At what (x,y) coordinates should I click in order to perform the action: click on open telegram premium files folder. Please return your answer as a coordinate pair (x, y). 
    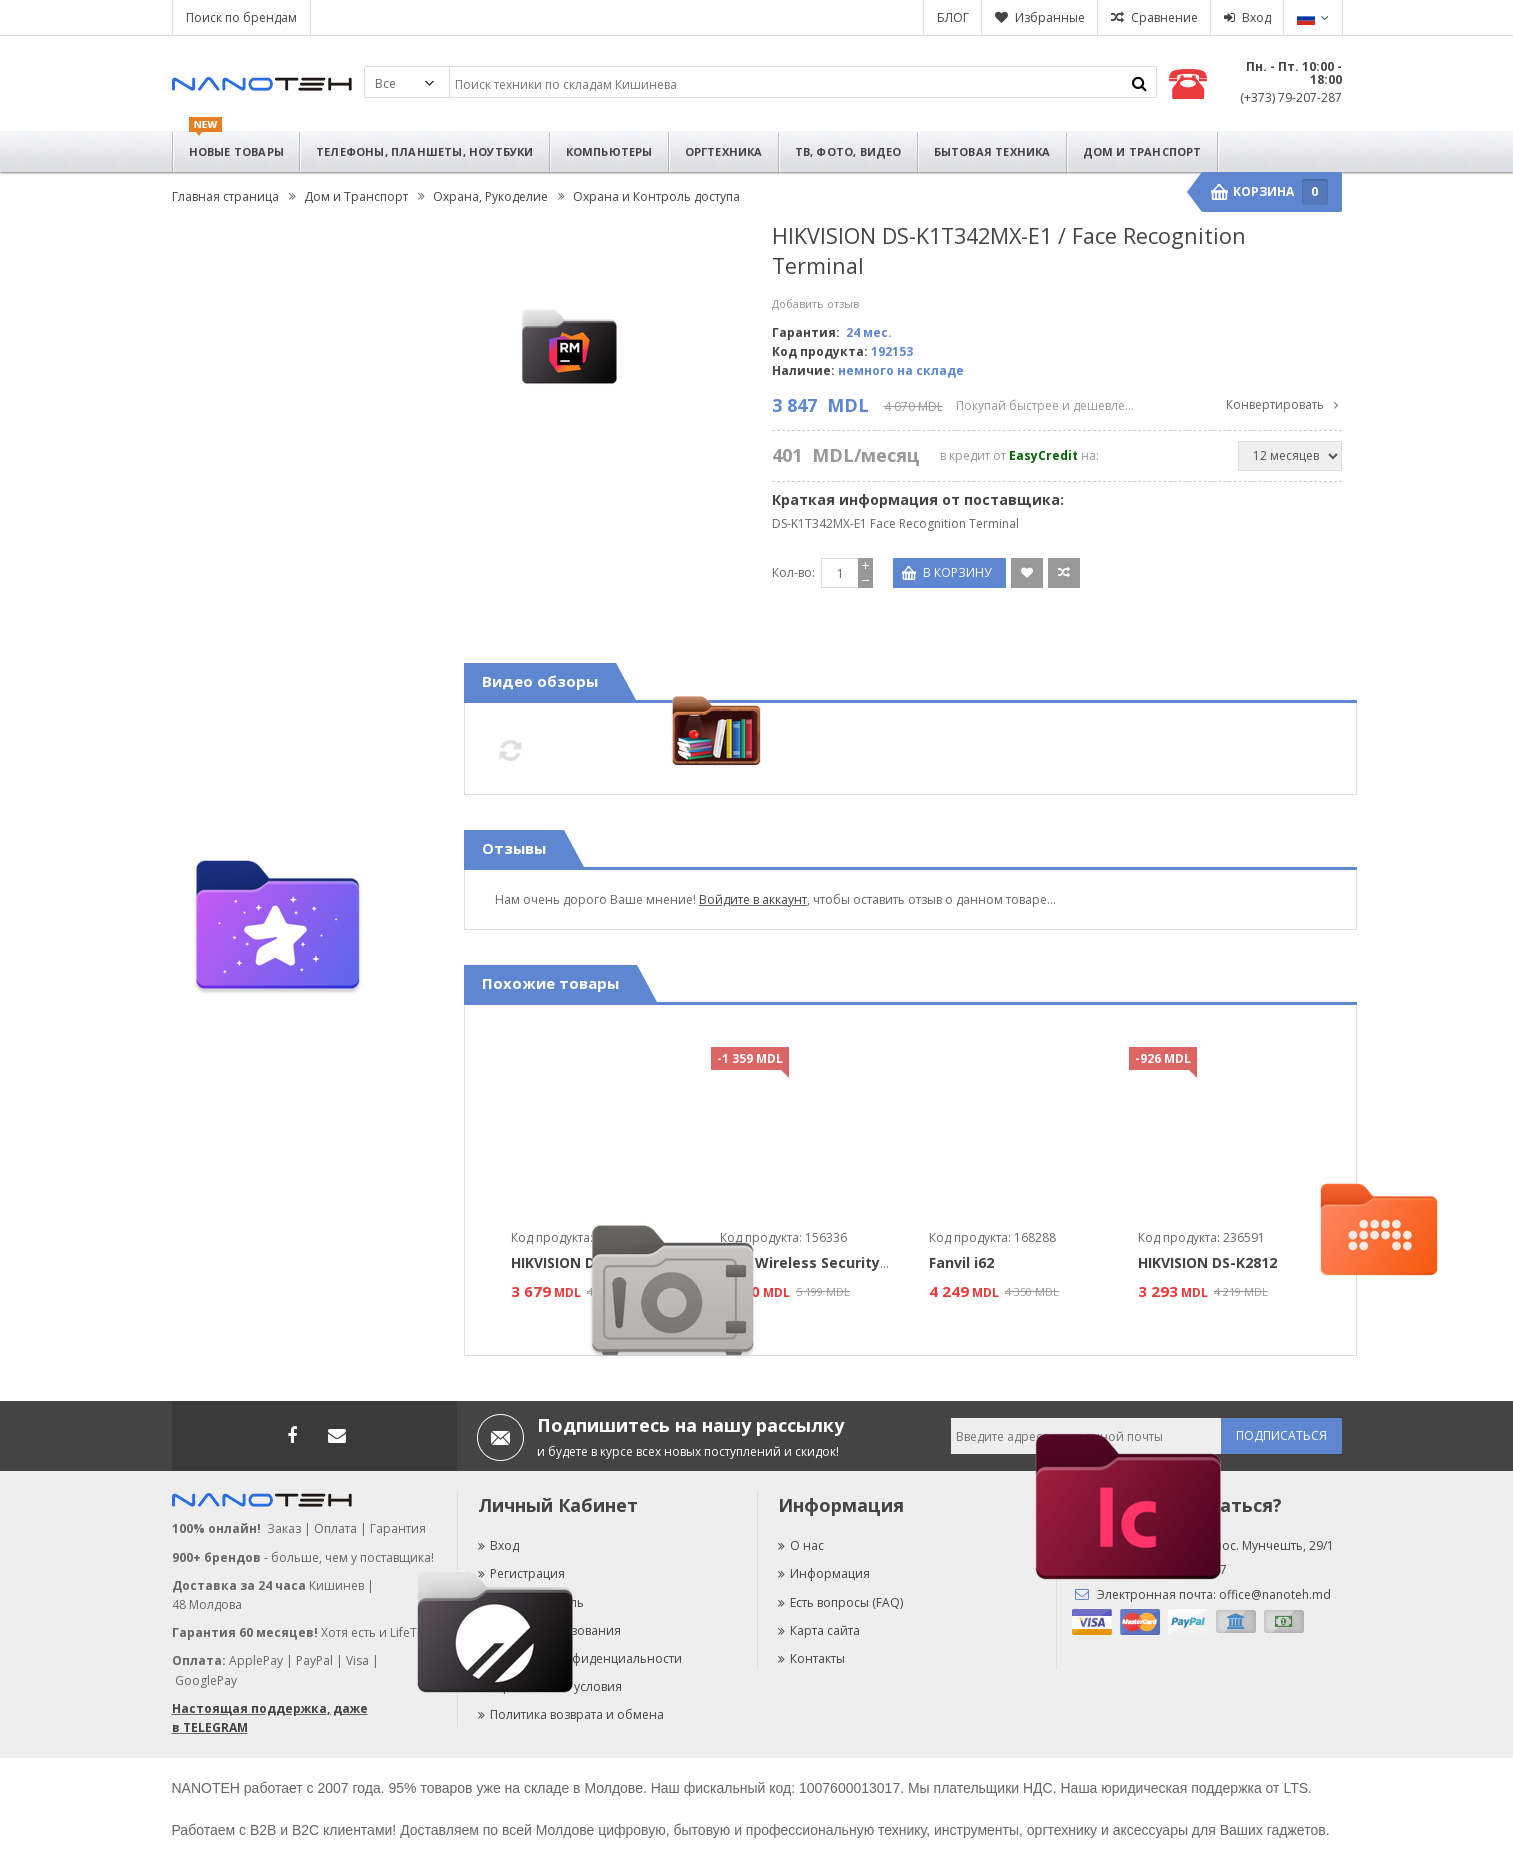
    Looking at the image, I should click on (277, 929).